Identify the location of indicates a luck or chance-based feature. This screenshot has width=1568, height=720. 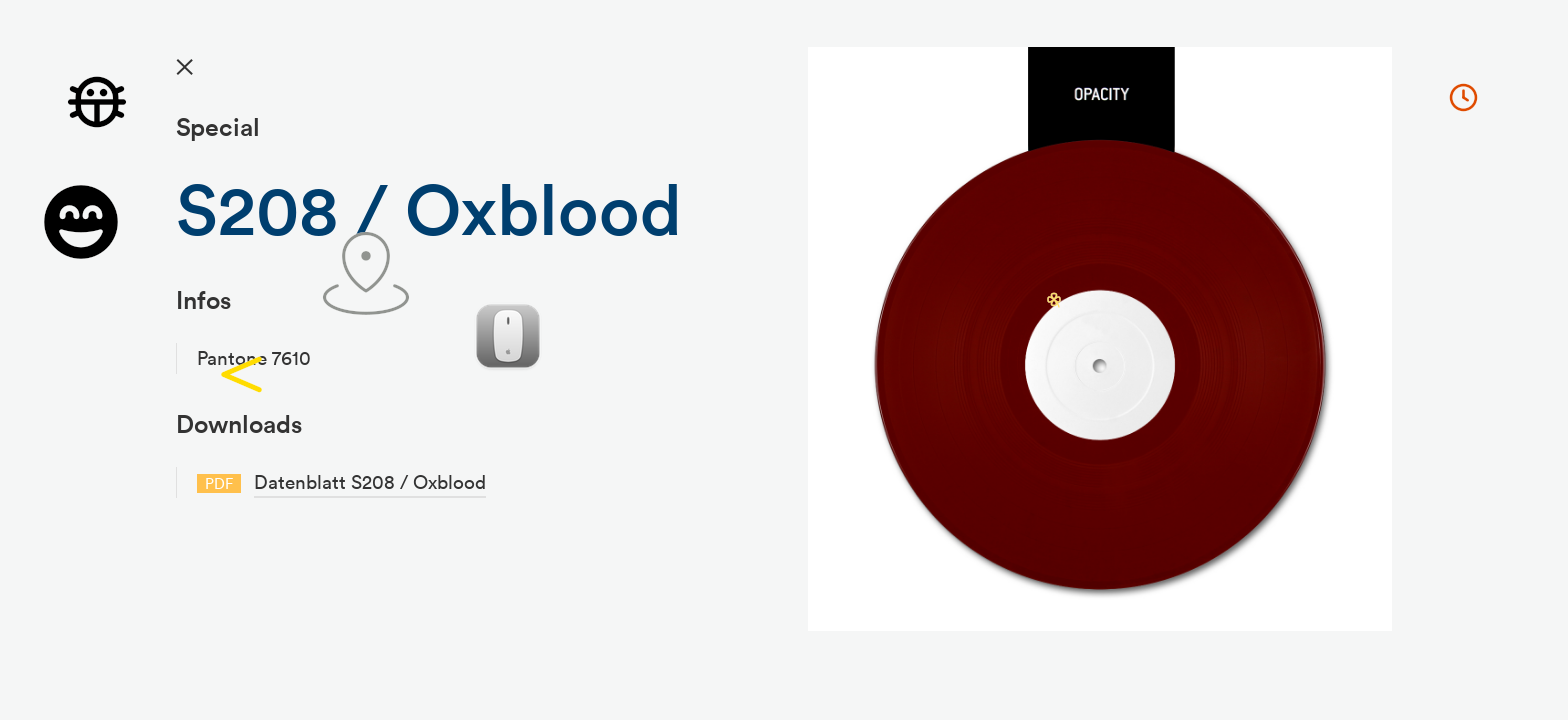
(1054, 300).